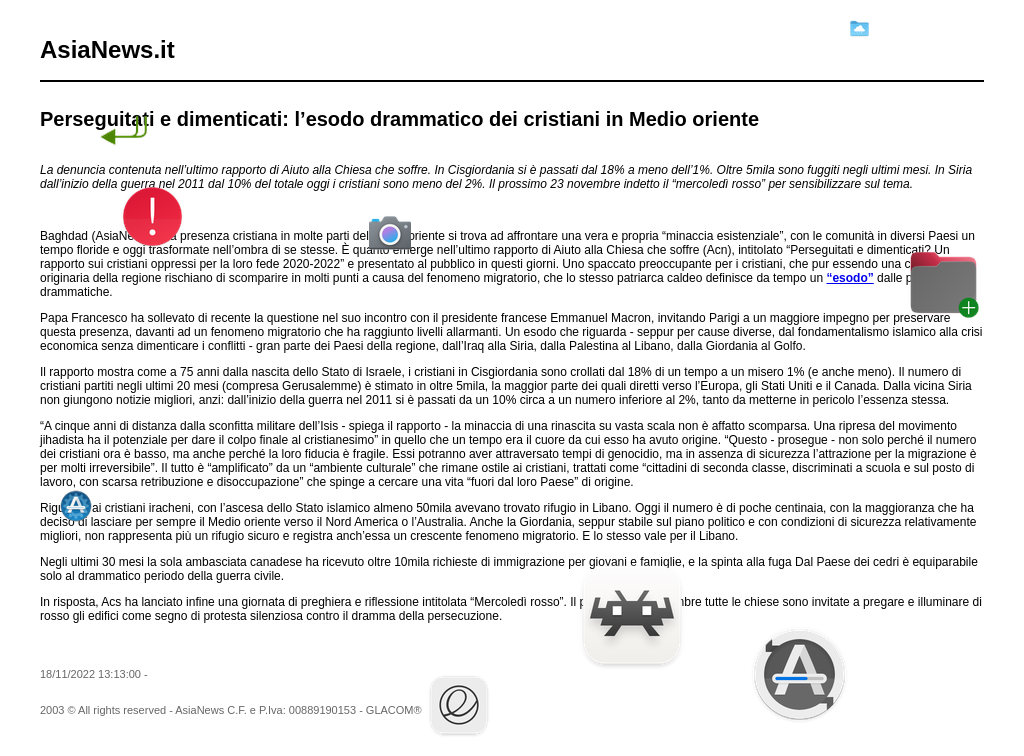 The width and height of the screenshot is (1024, 756). Describe the element at coordinates (799, 674) in the screenshot. I see `open the software update manager` at that location.